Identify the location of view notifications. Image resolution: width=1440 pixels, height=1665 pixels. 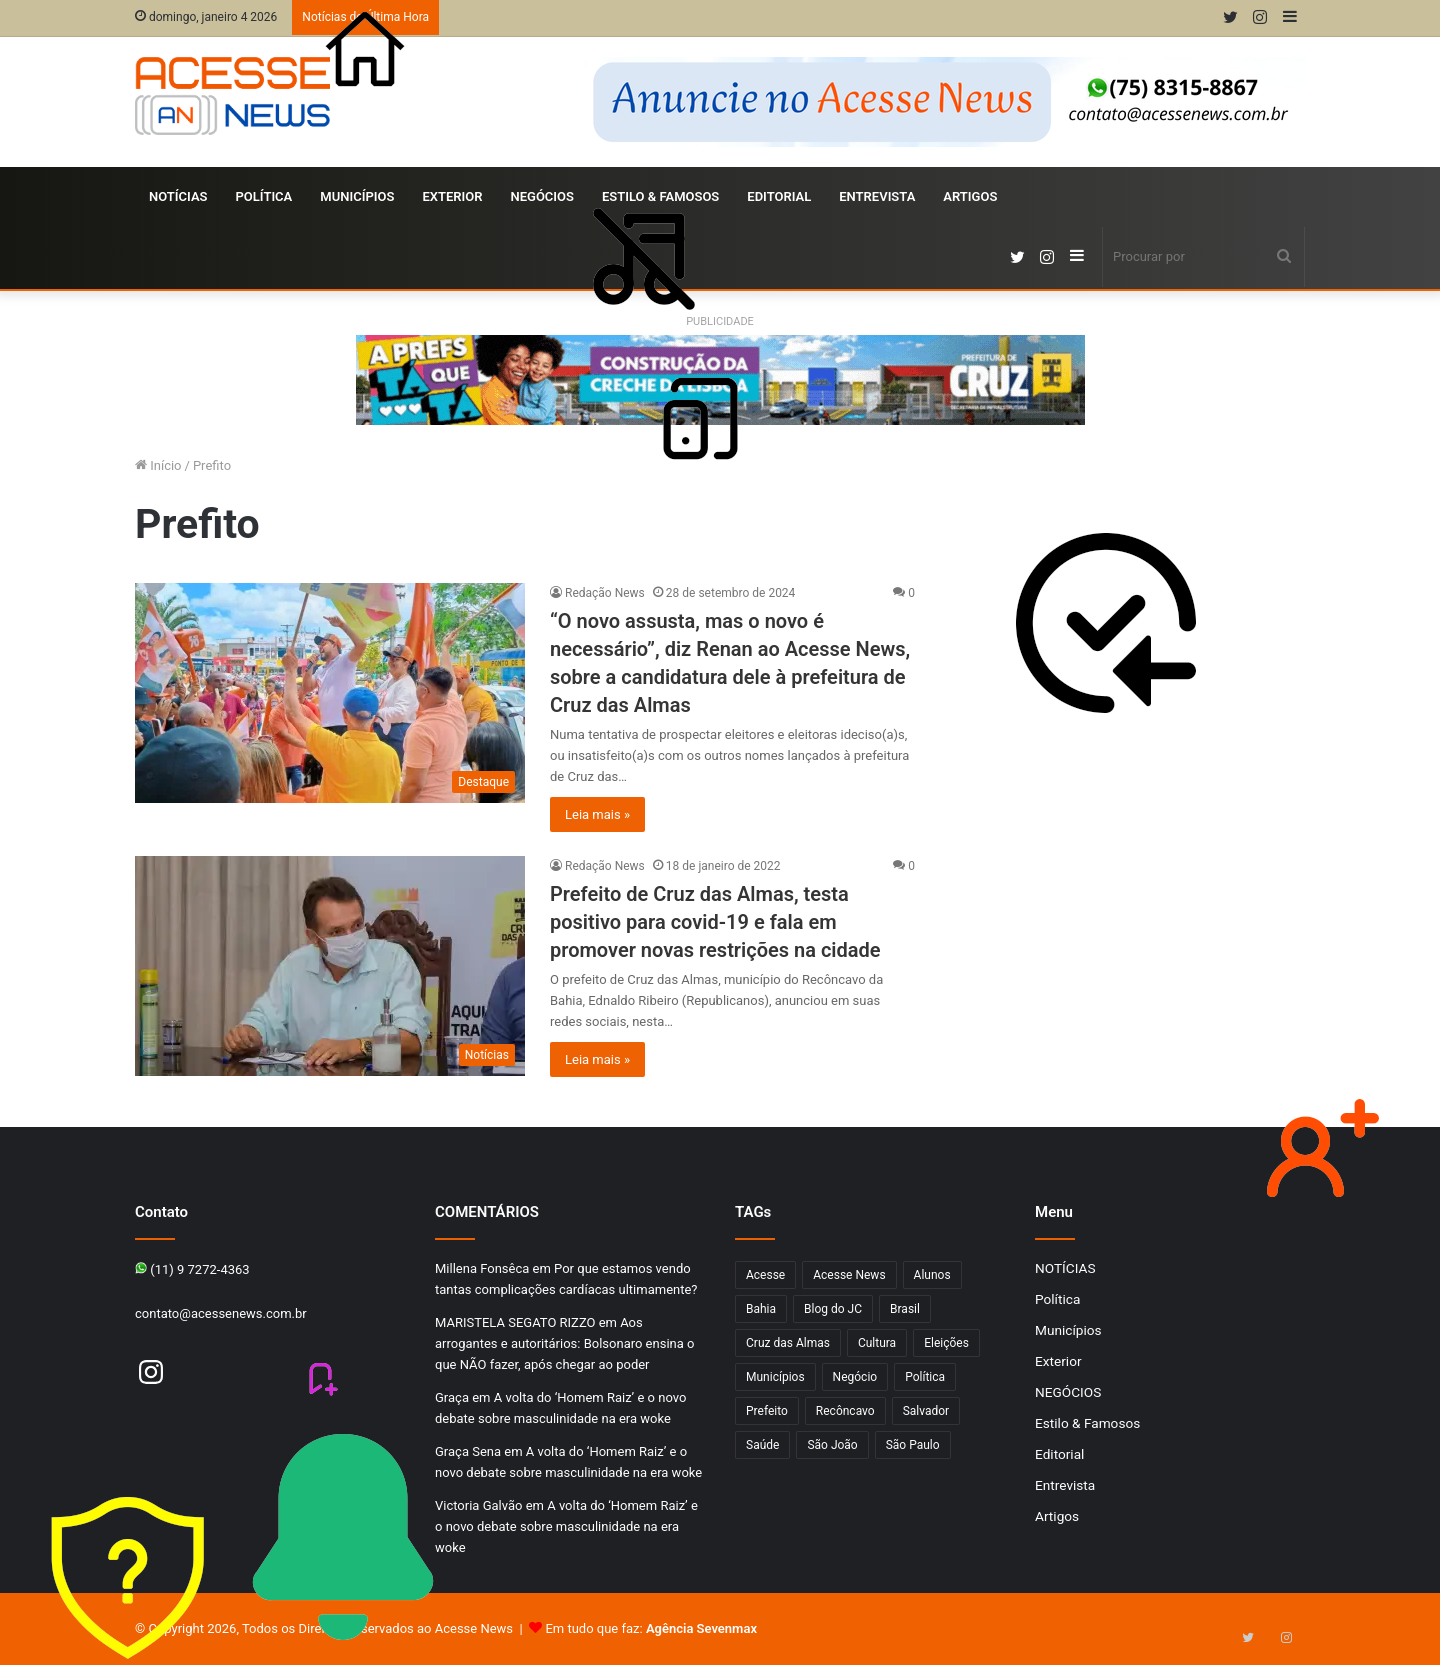
(343, 1537).